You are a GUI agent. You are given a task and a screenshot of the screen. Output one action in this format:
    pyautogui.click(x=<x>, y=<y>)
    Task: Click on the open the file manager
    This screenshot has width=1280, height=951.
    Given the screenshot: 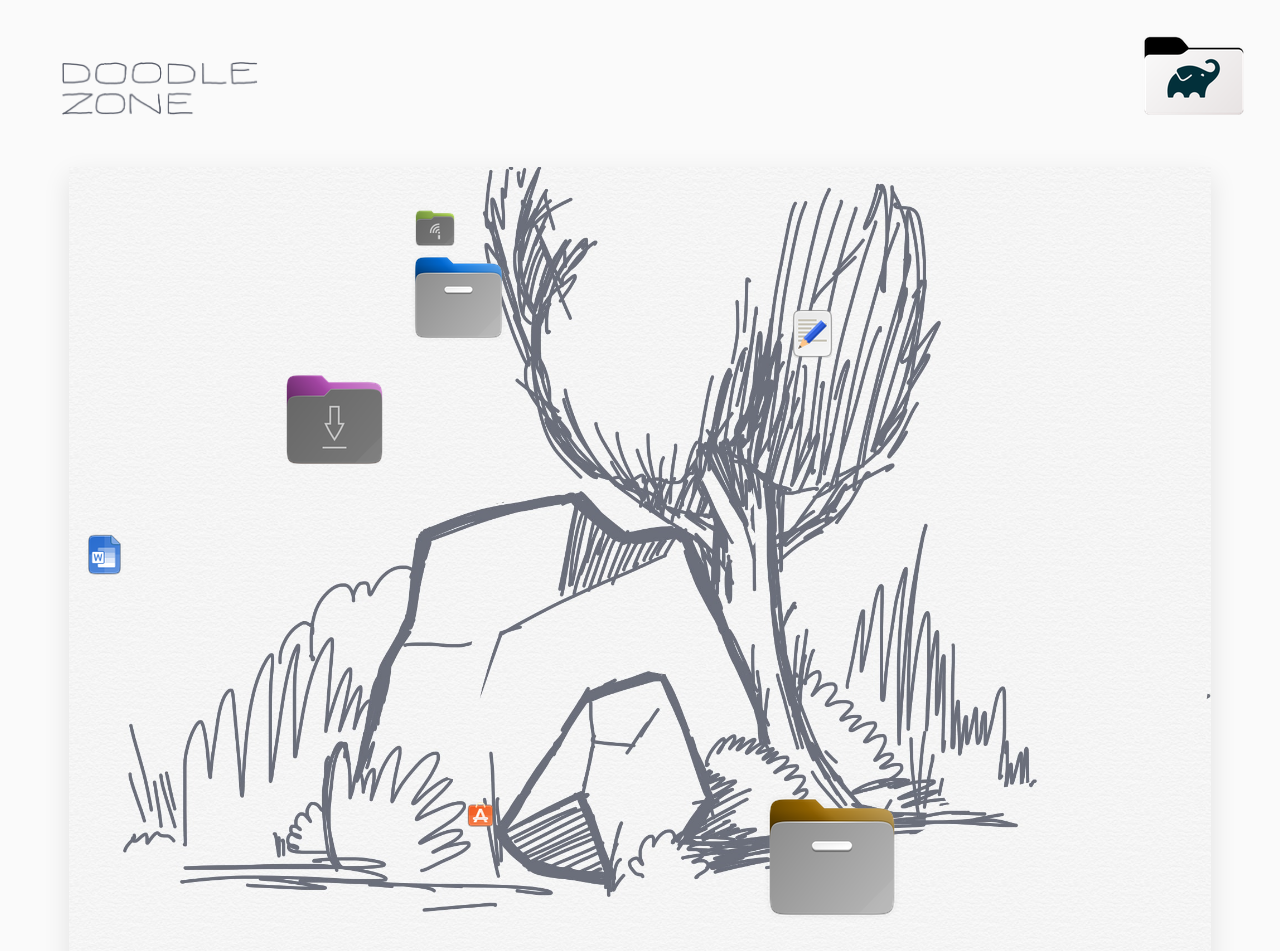 What is the action you would take?
    pyautogui.click(x=832, y=857)
    